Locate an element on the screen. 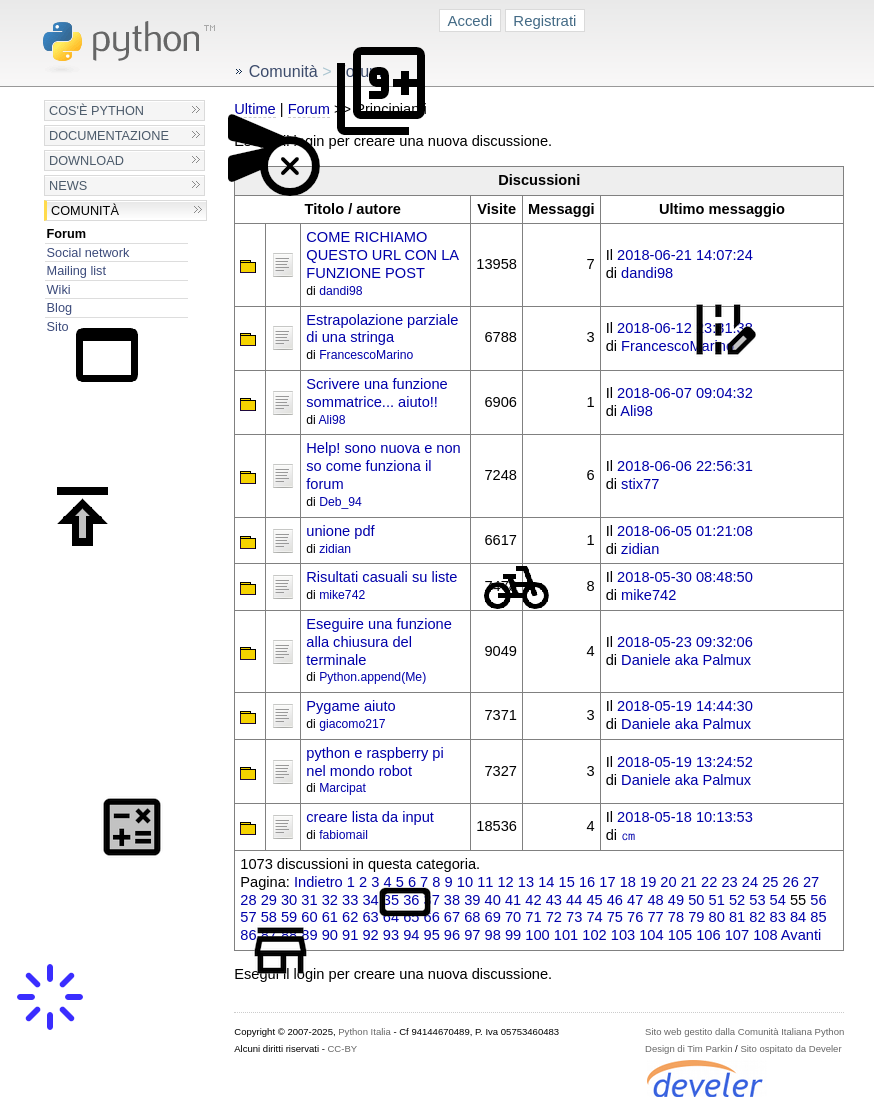  loading content in progress is located at coordinates (50, 997).